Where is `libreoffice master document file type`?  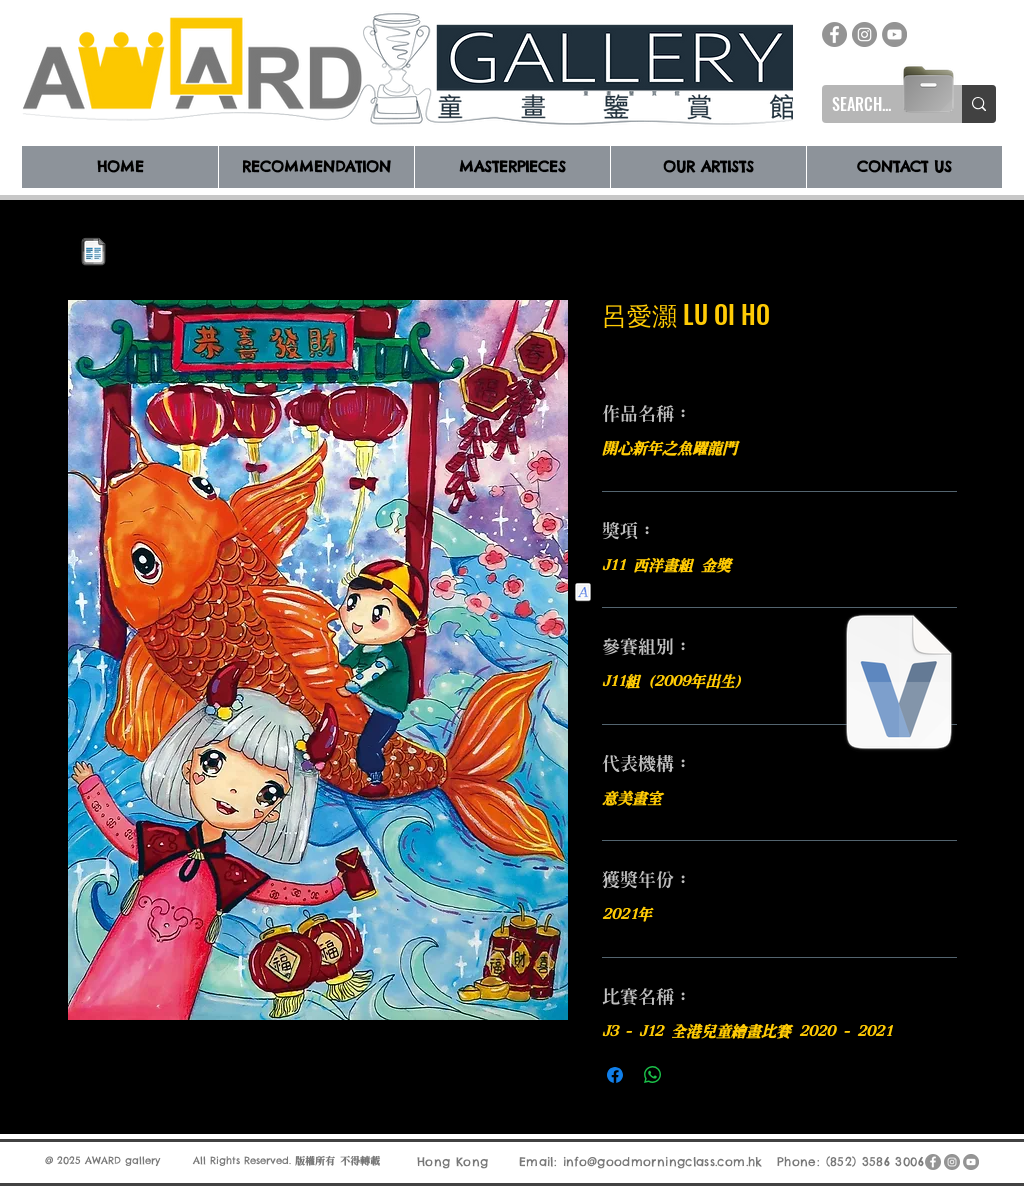 libreoffice master document file type is located at coordinates (93, 251).